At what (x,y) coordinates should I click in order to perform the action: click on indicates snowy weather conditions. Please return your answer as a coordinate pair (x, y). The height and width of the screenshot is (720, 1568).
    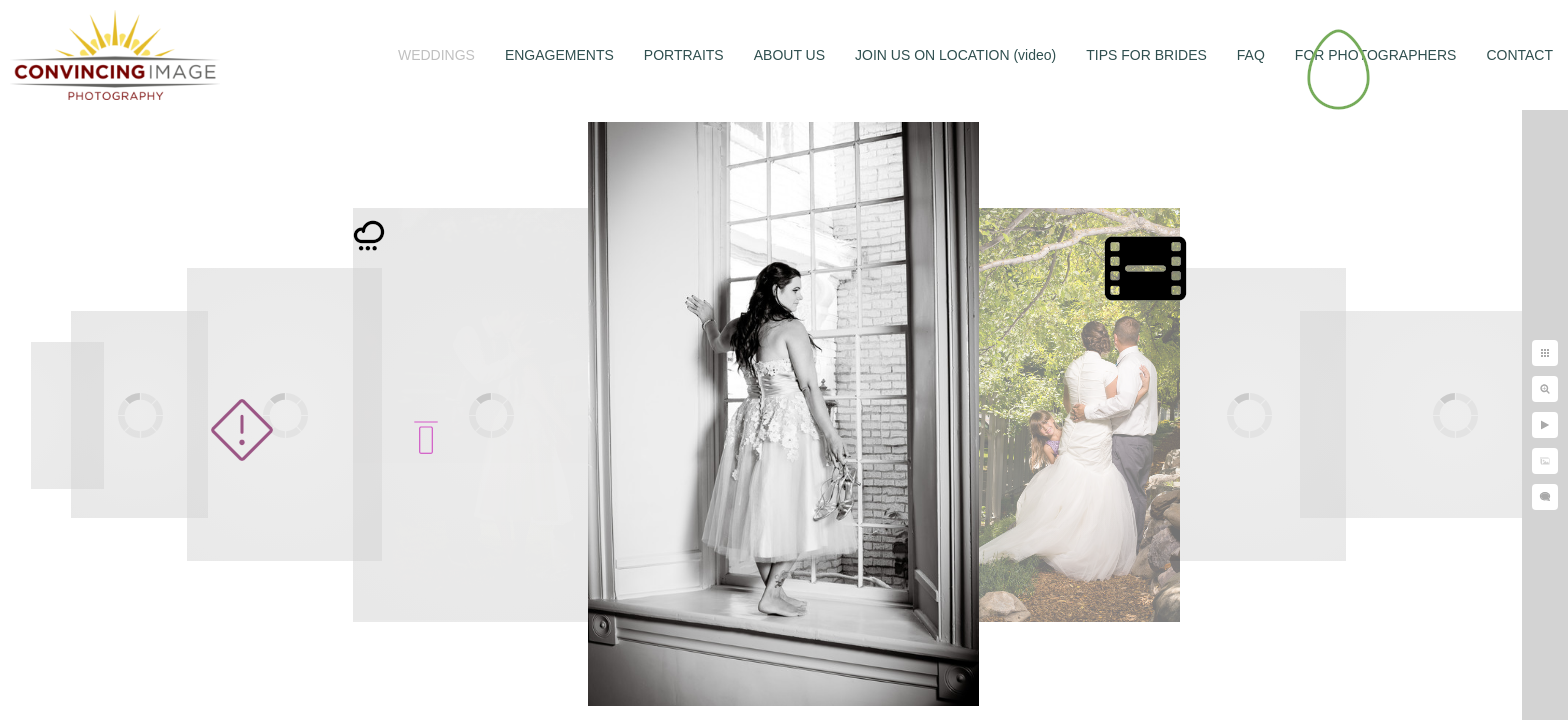
    Looking at the image, I should click on (369, 237).